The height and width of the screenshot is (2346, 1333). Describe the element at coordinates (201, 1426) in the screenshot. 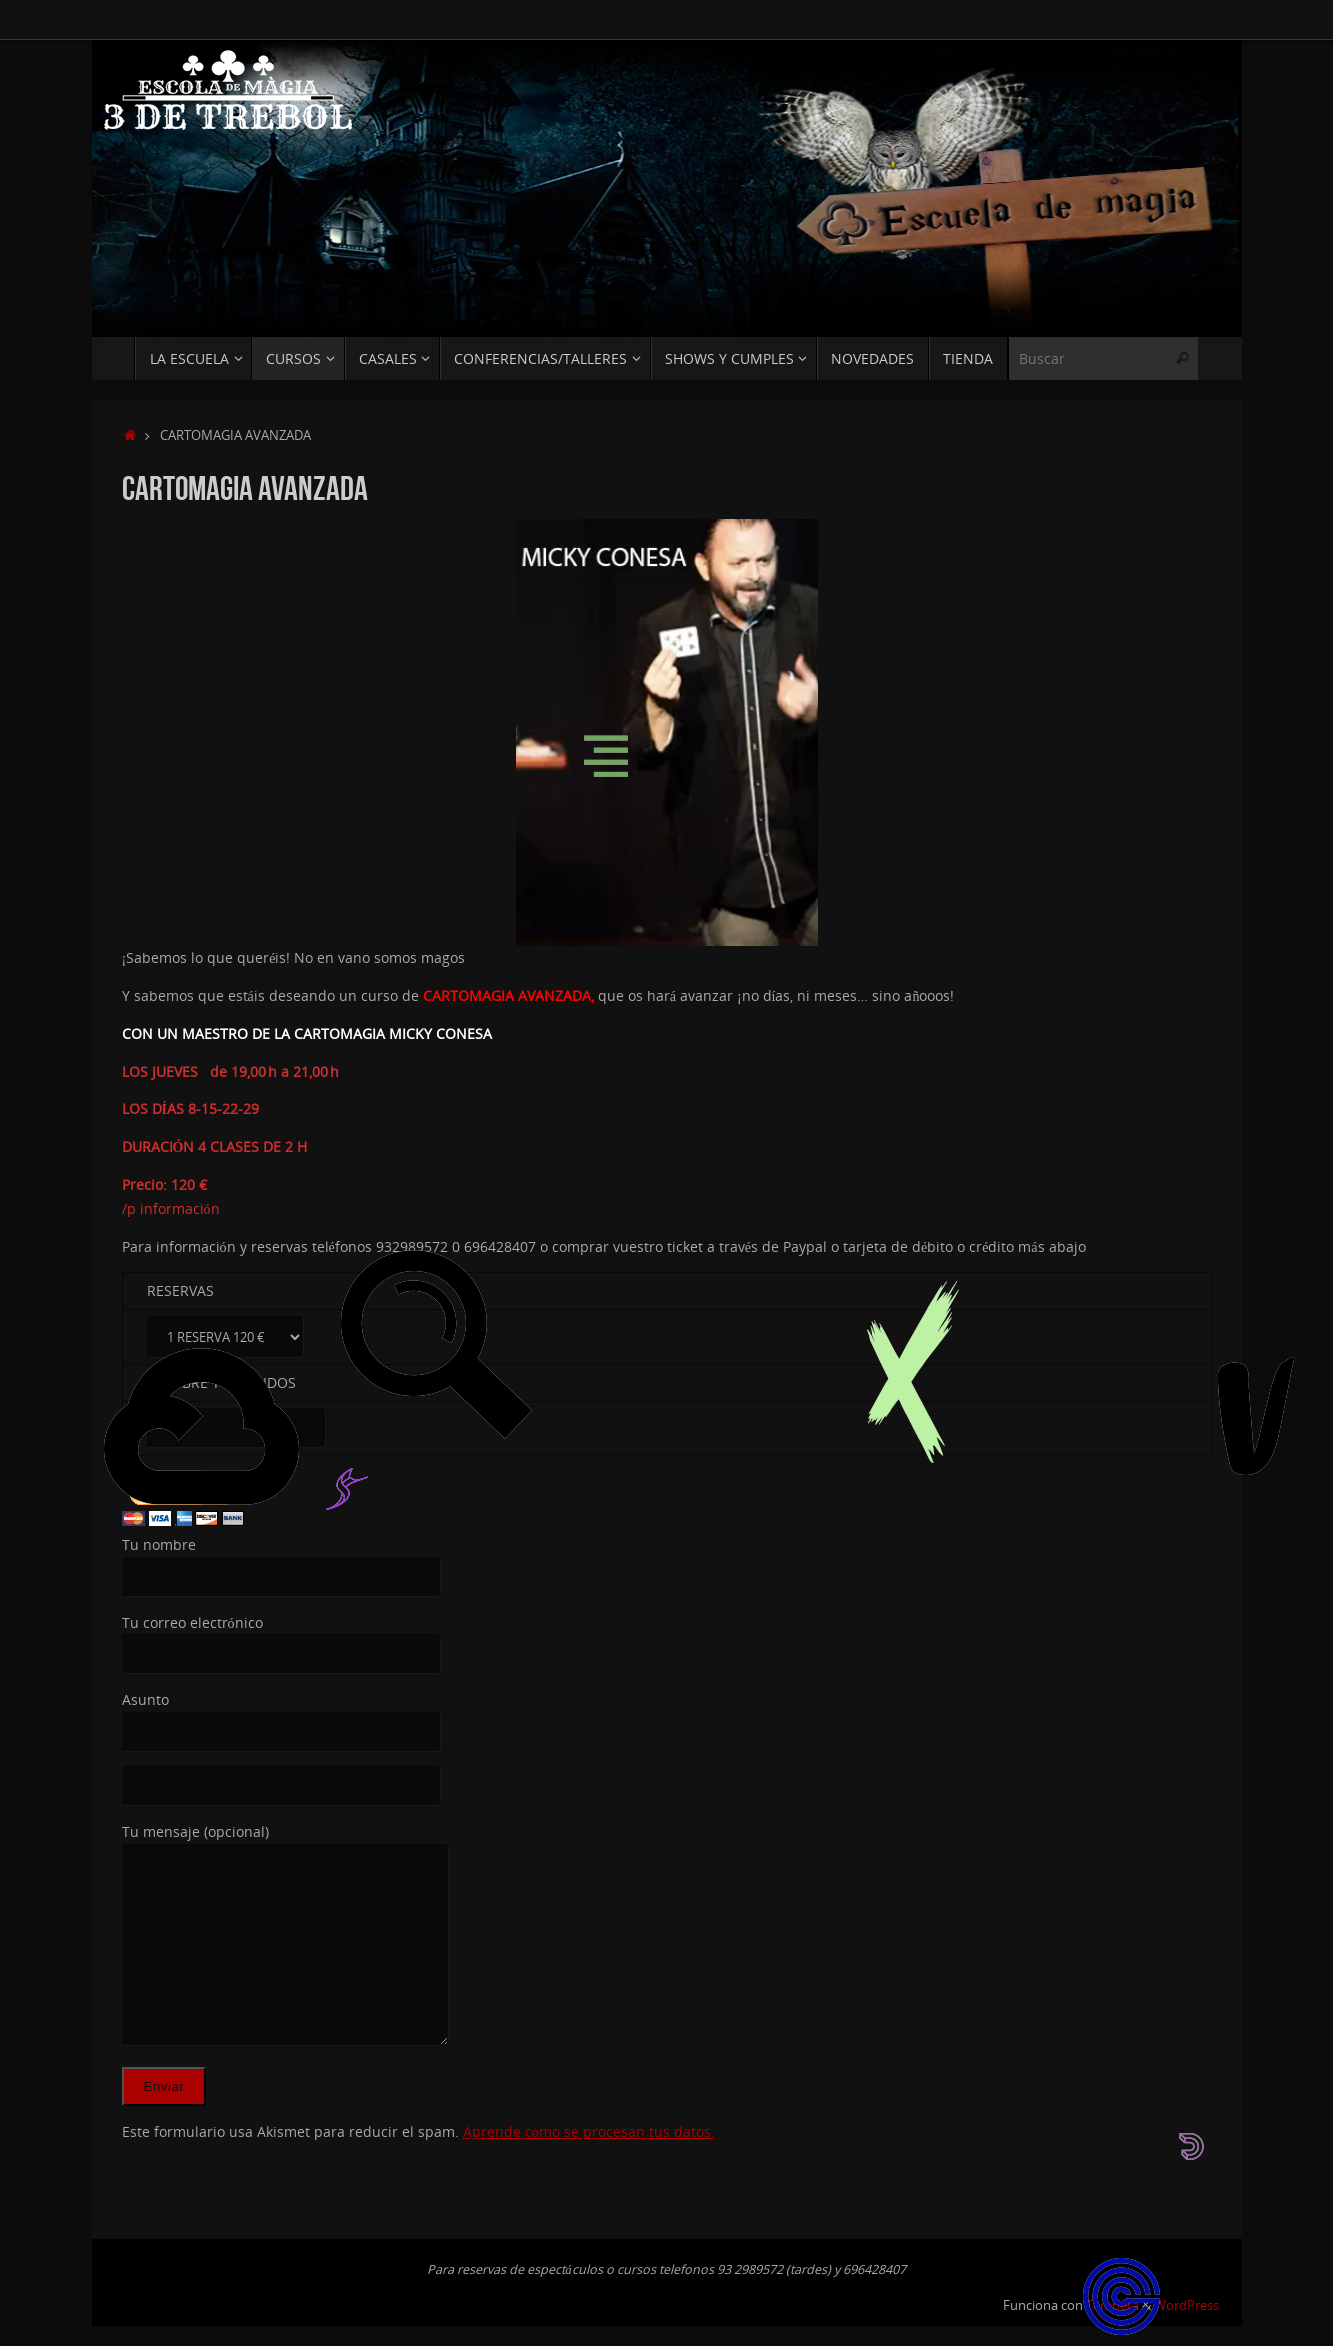

I see `access Google Cloud services` at that location.